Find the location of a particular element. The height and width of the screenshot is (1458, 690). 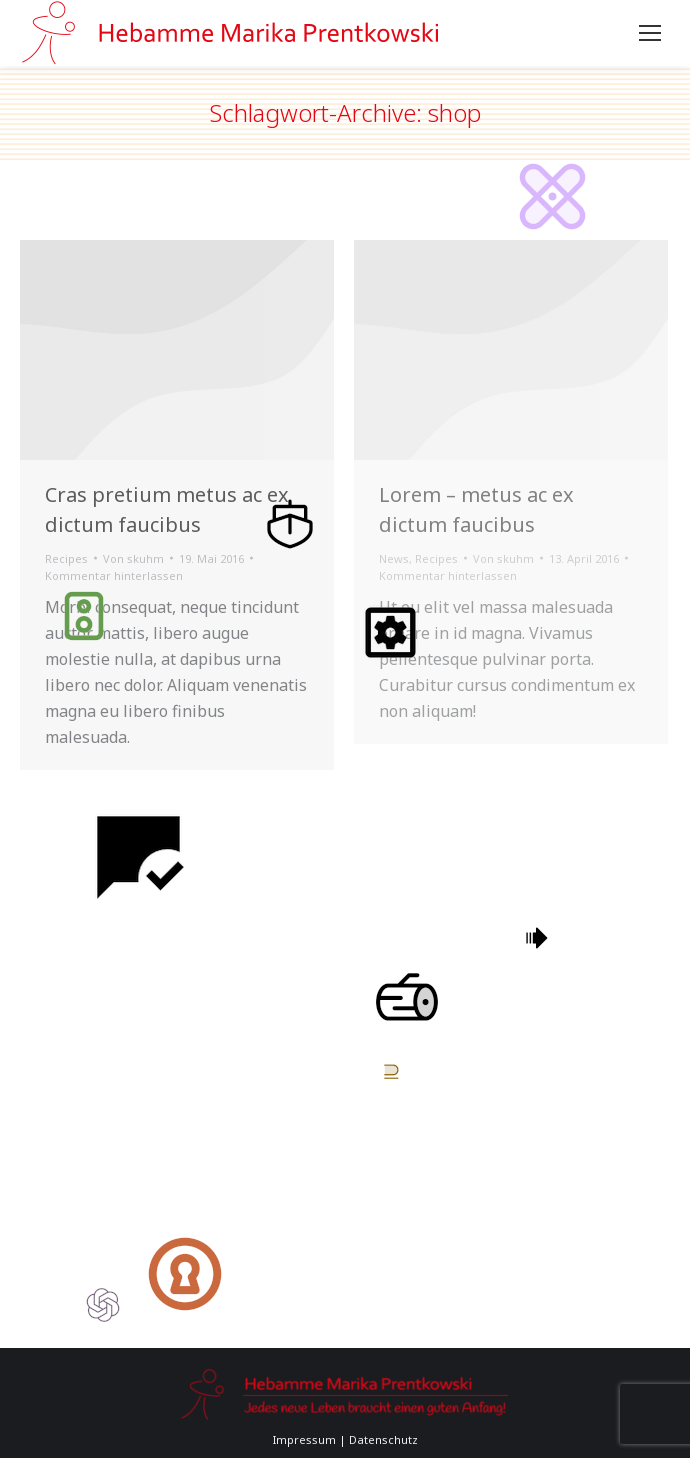

access boat or marine transportation options is located at coordinates (290, 524).